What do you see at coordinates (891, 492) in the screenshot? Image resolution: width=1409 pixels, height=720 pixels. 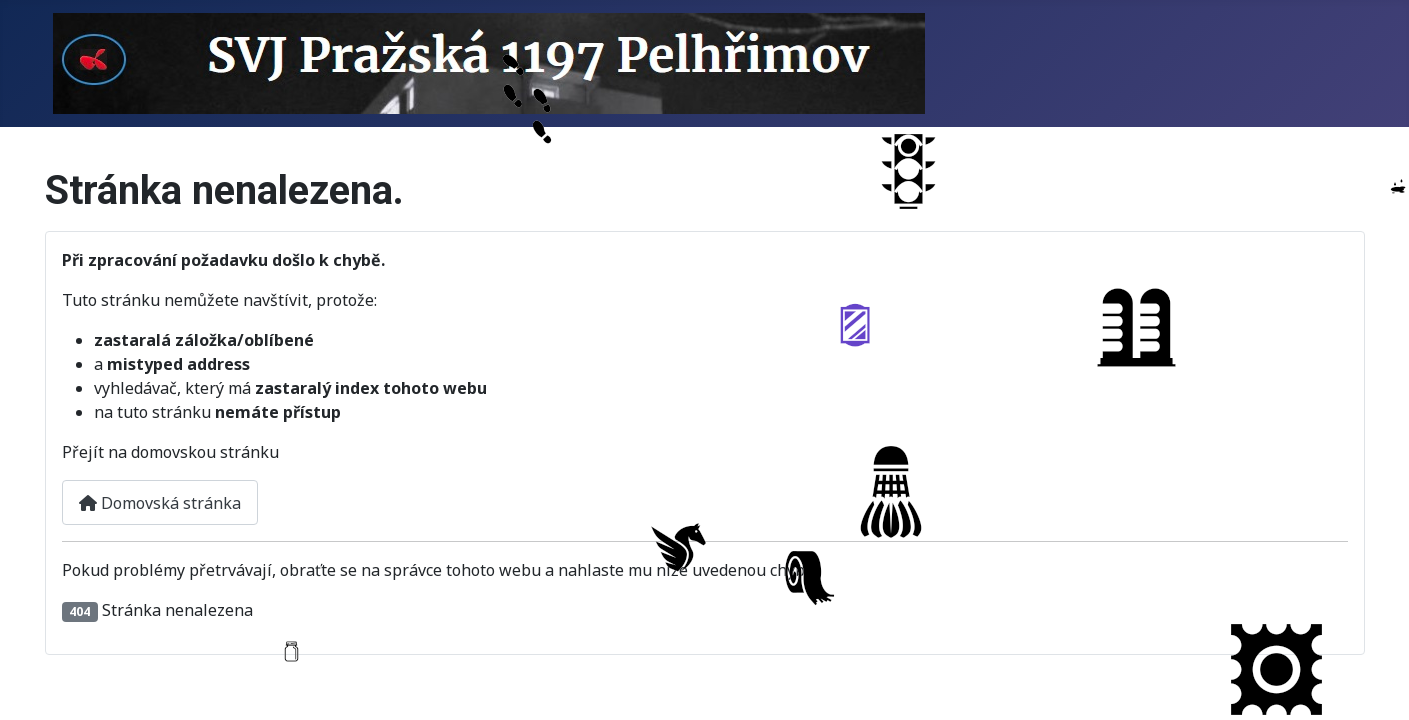 I see `access badminton game or activity` at bounding box center [891, 492].